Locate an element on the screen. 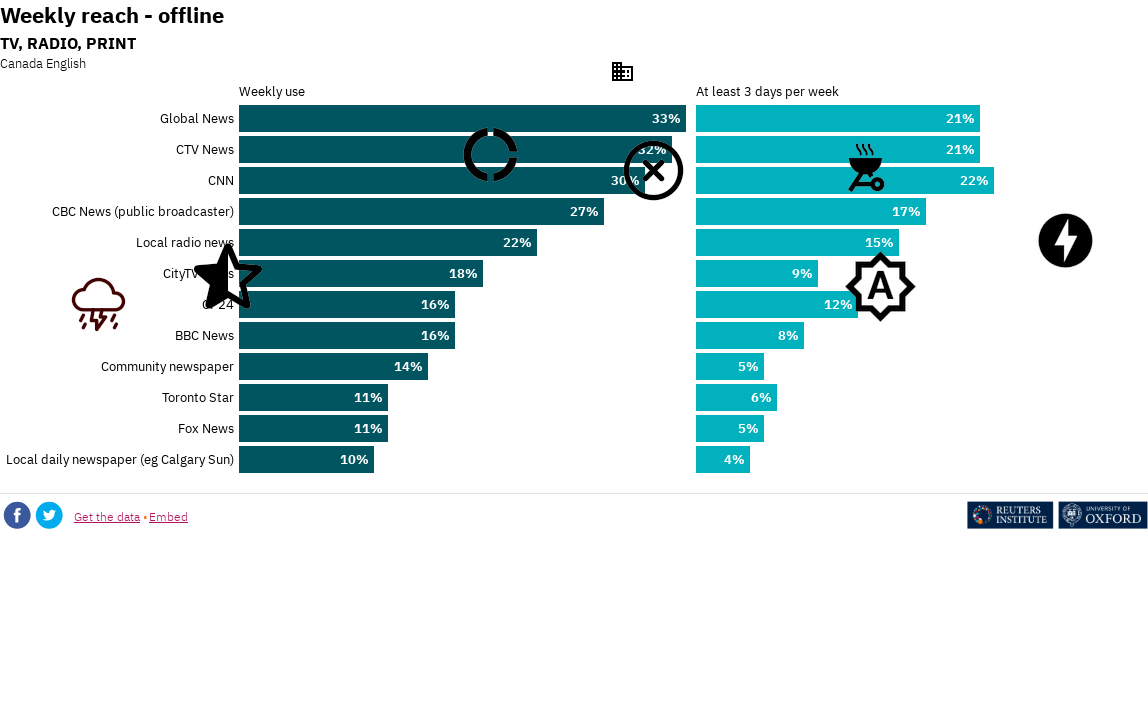  indicates a partial or half-star rating is located at coordinates (228, 277).